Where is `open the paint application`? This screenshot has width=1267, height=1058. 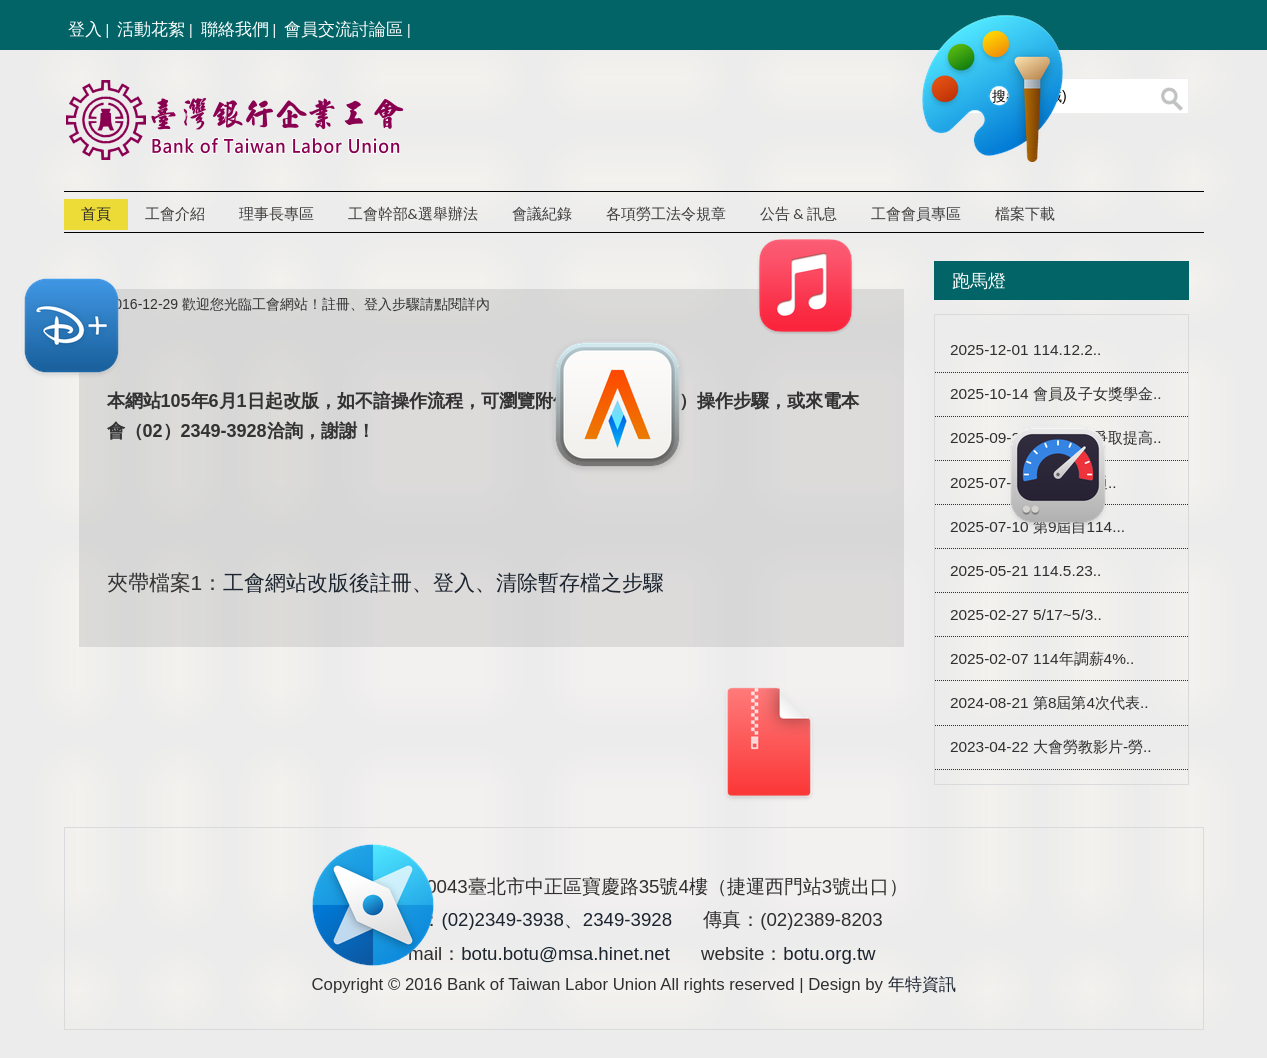 open the paint application is located at coordinates (992, 85).